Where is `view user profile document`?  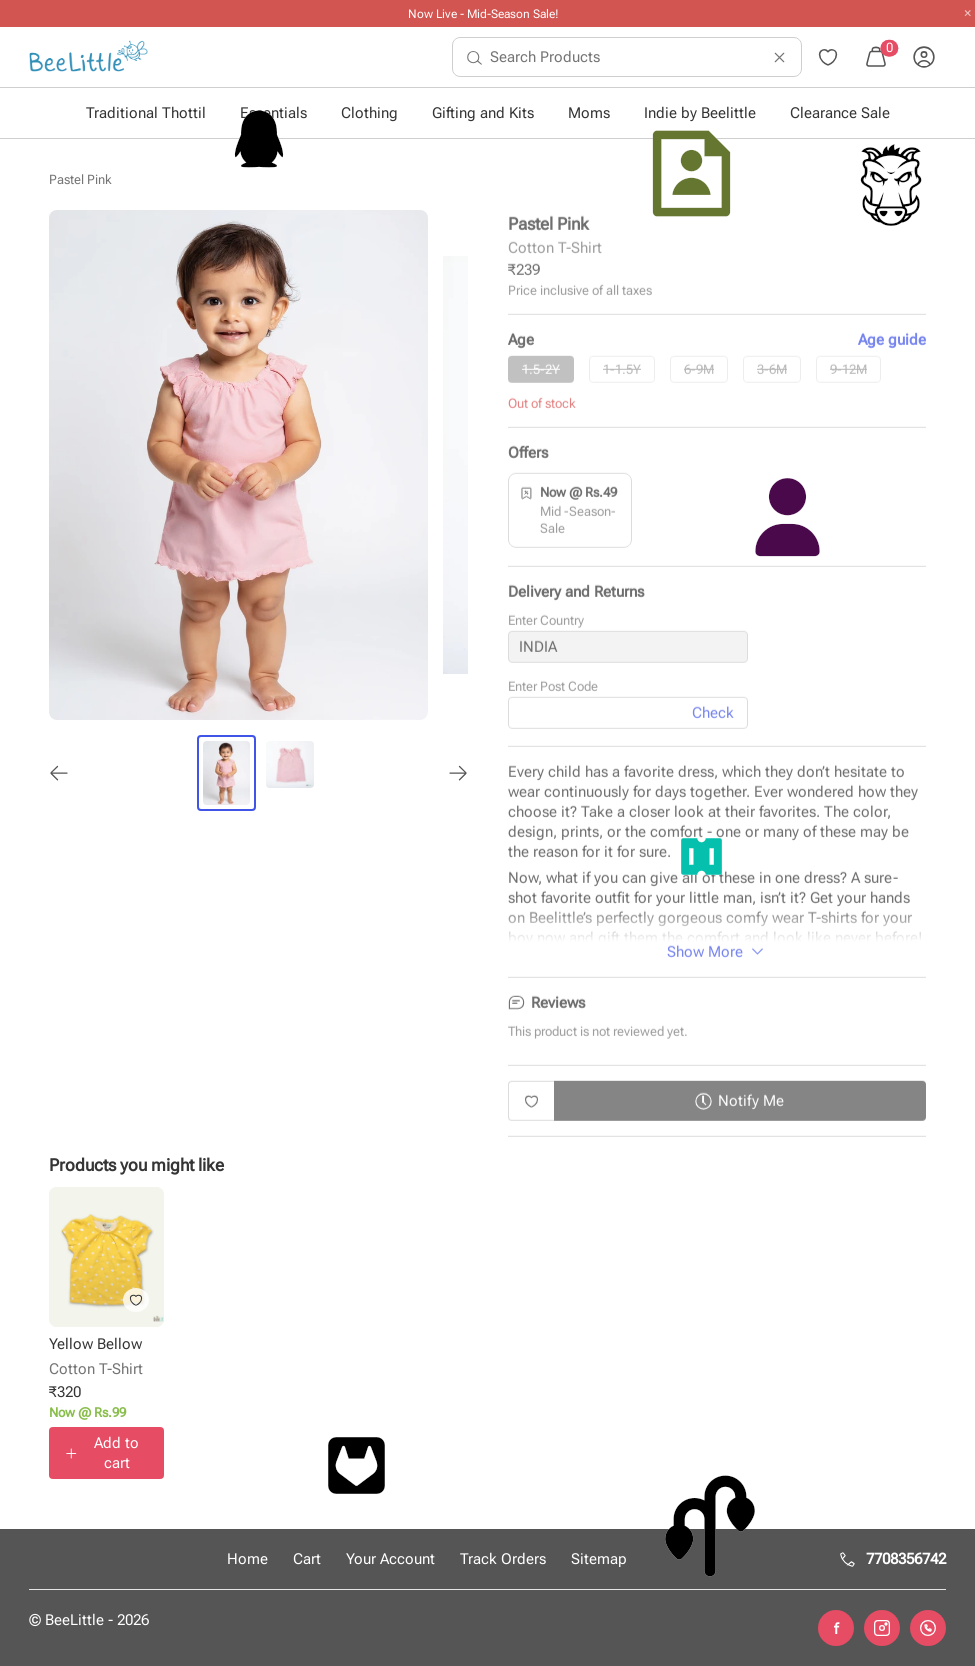 view user profile document is located at coordinates (691, 173).